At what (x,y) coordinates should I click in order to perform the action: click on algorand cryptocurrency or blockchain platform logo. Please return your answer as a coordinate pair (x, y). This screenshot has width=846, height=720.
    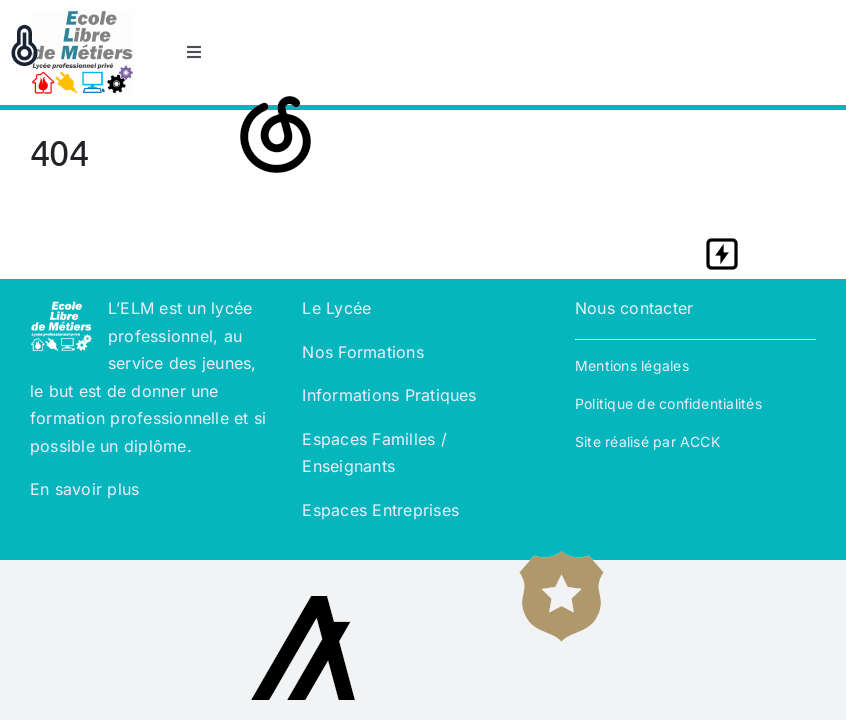
    Looking at the image, I should click on (303, 648).